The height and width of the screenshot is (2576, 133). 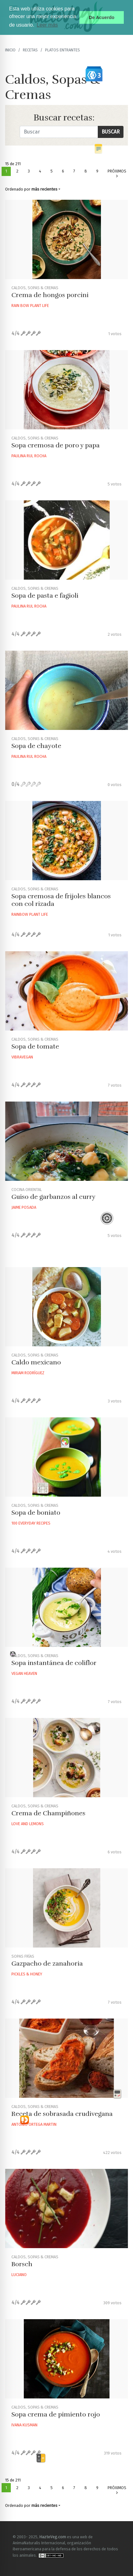 What do you see at coordinates (98, 149) in the screenshot?
I see `open the notes app` at bounding box center [98, 149].